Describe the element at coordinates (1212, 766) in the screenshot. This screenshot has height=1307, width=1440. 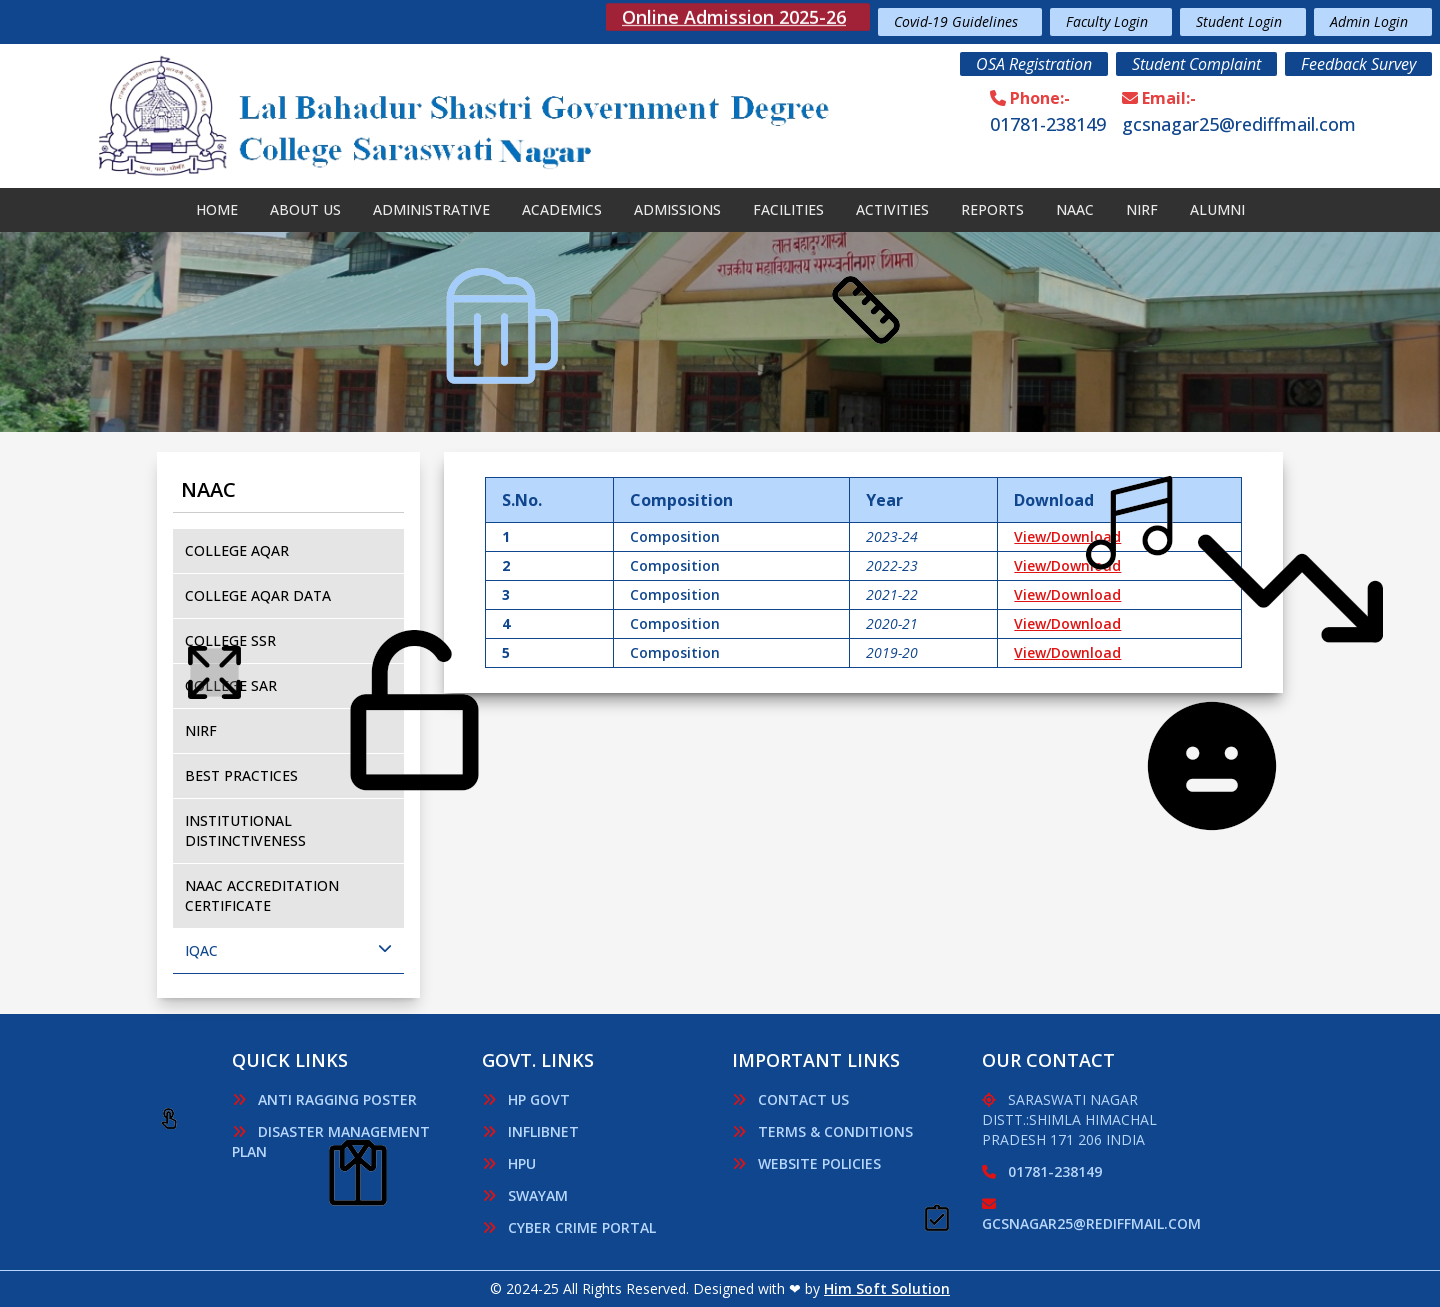
I see `indicate neutral or no mood selected` at that location.